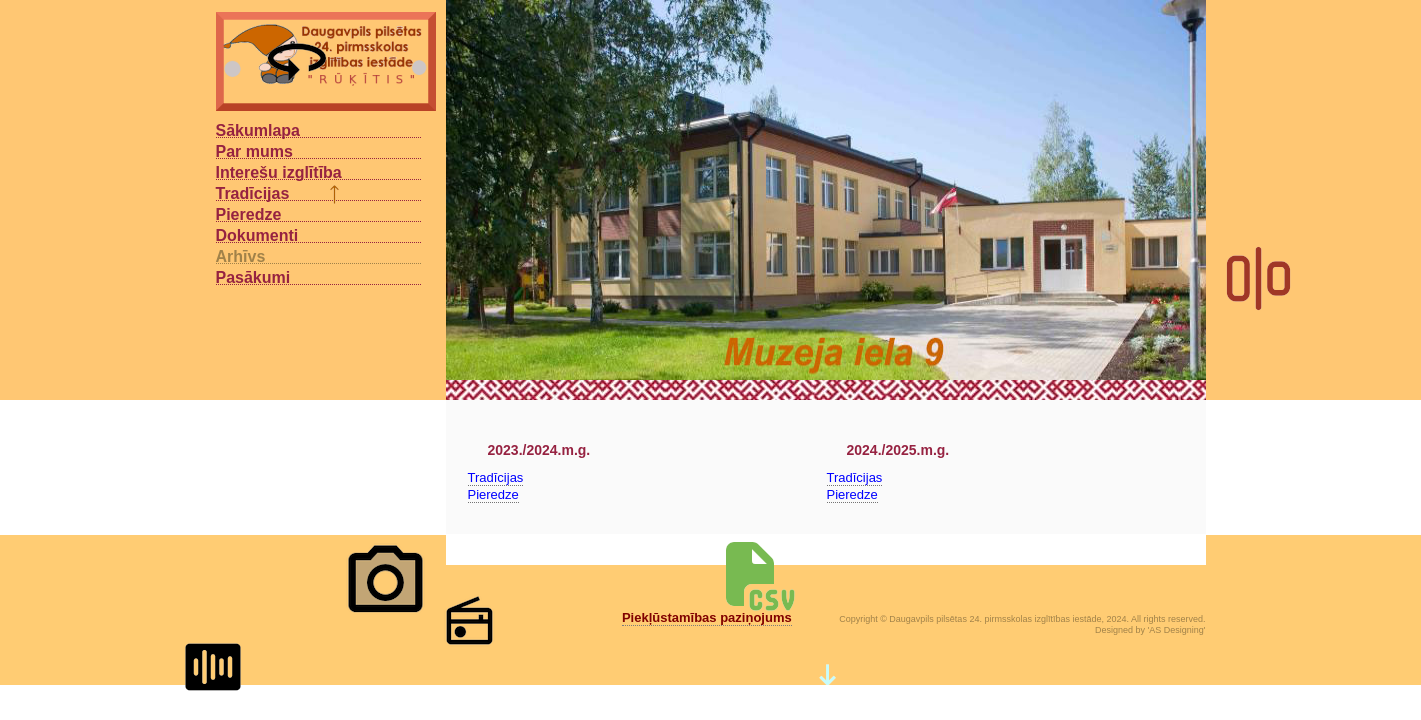 The width and height of the screenshot is (1421, 720). What do you see at coordinates (1258, 278) in the screenshot?
I see `center align elements horizontally` at bounding box center [1258, 278].